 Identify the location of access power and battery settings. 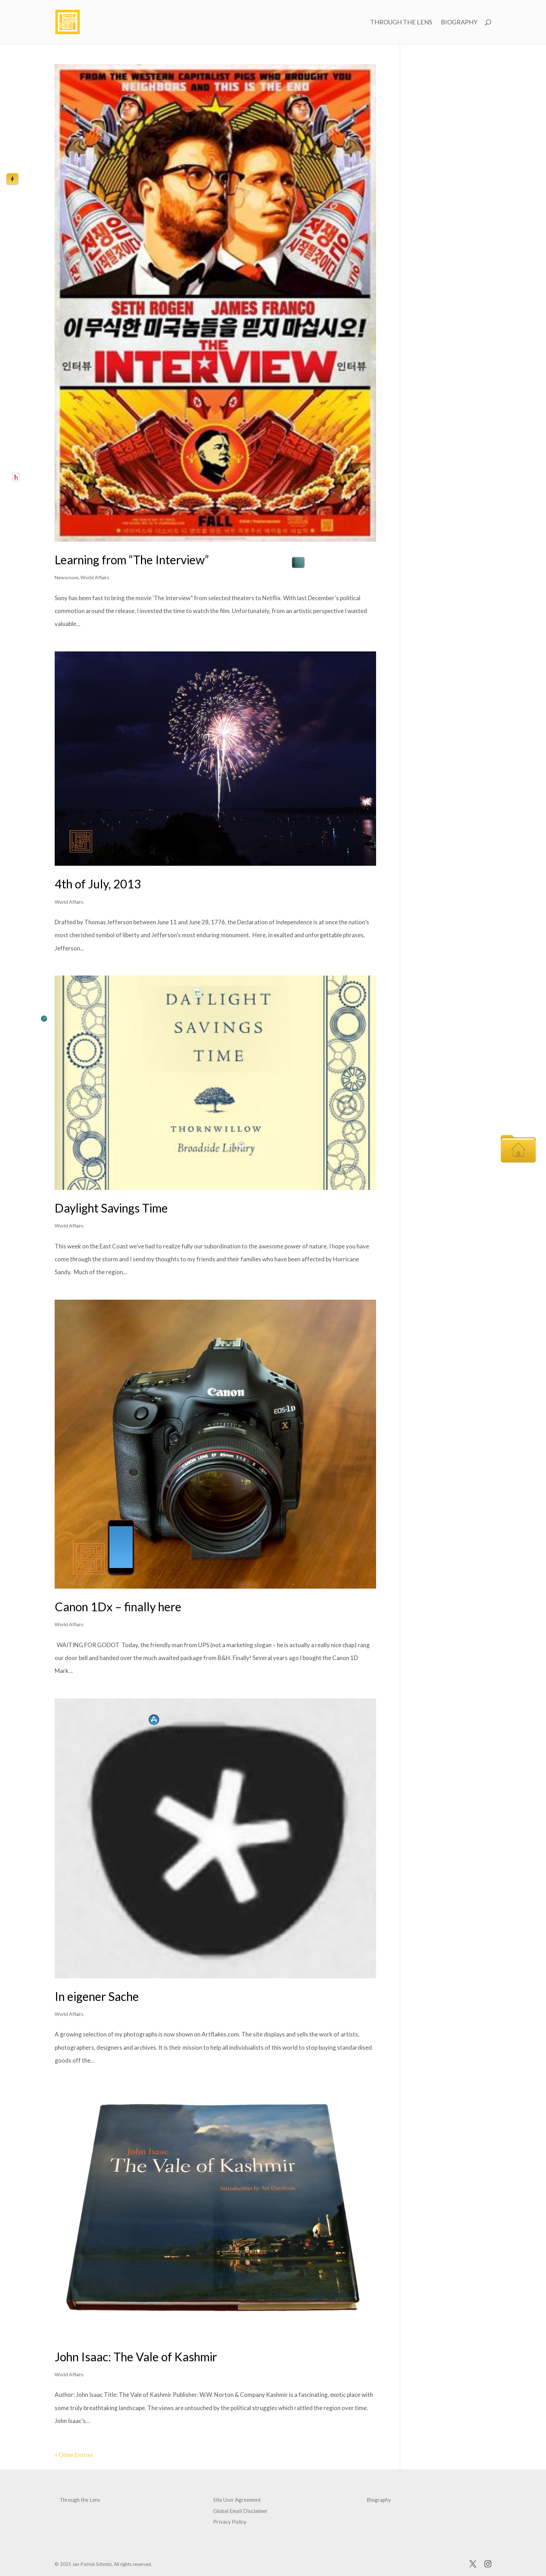
(12, 179).